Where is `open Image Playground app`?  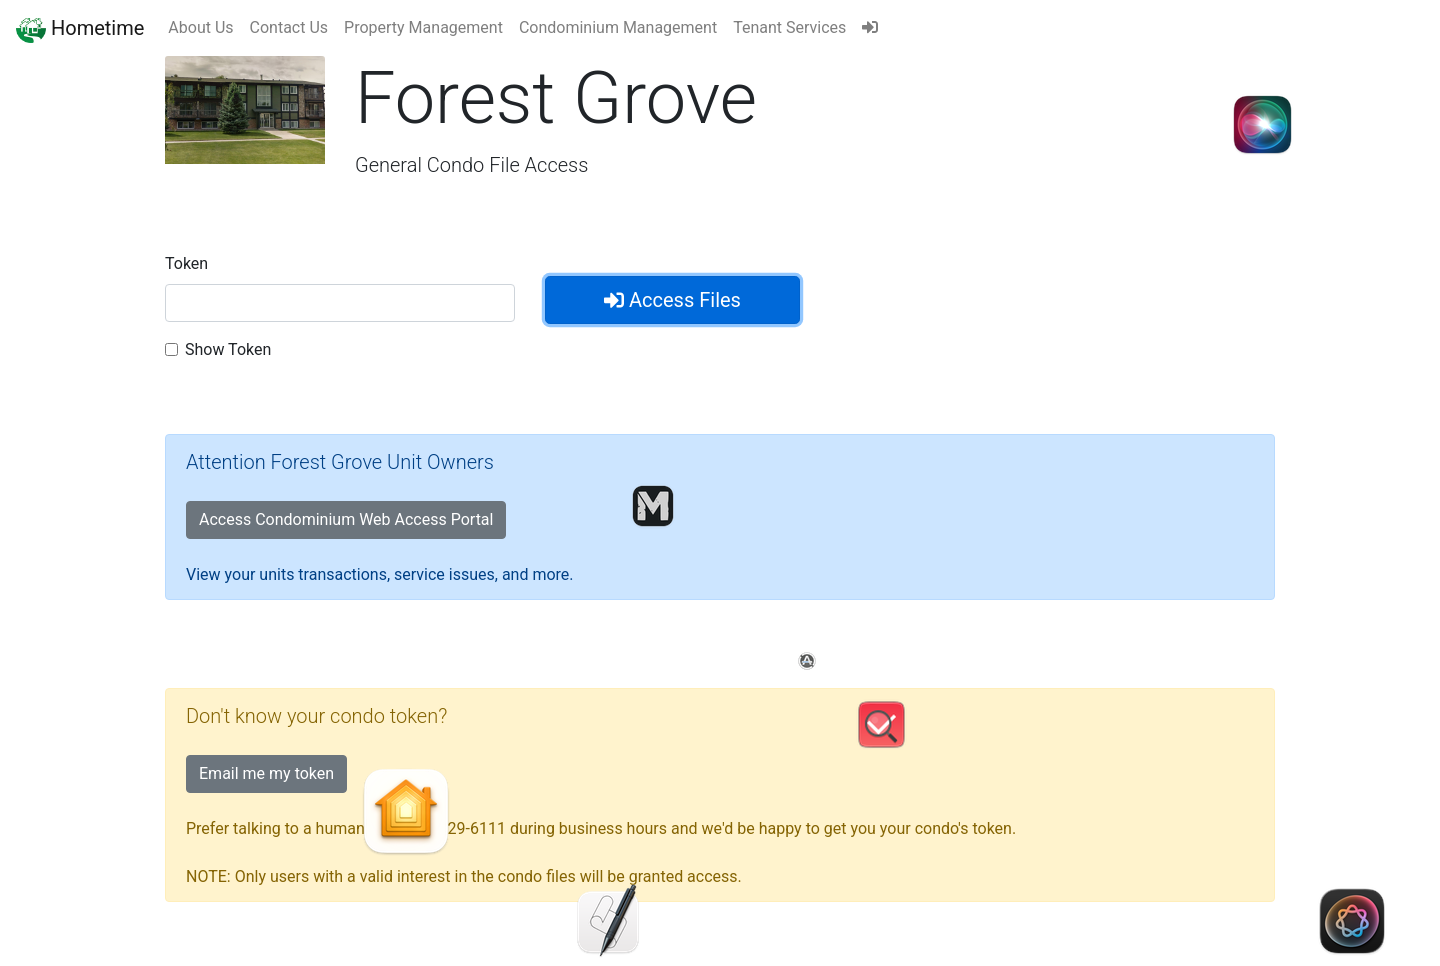 open Image Playground app is located at coordinates (1352, 921).